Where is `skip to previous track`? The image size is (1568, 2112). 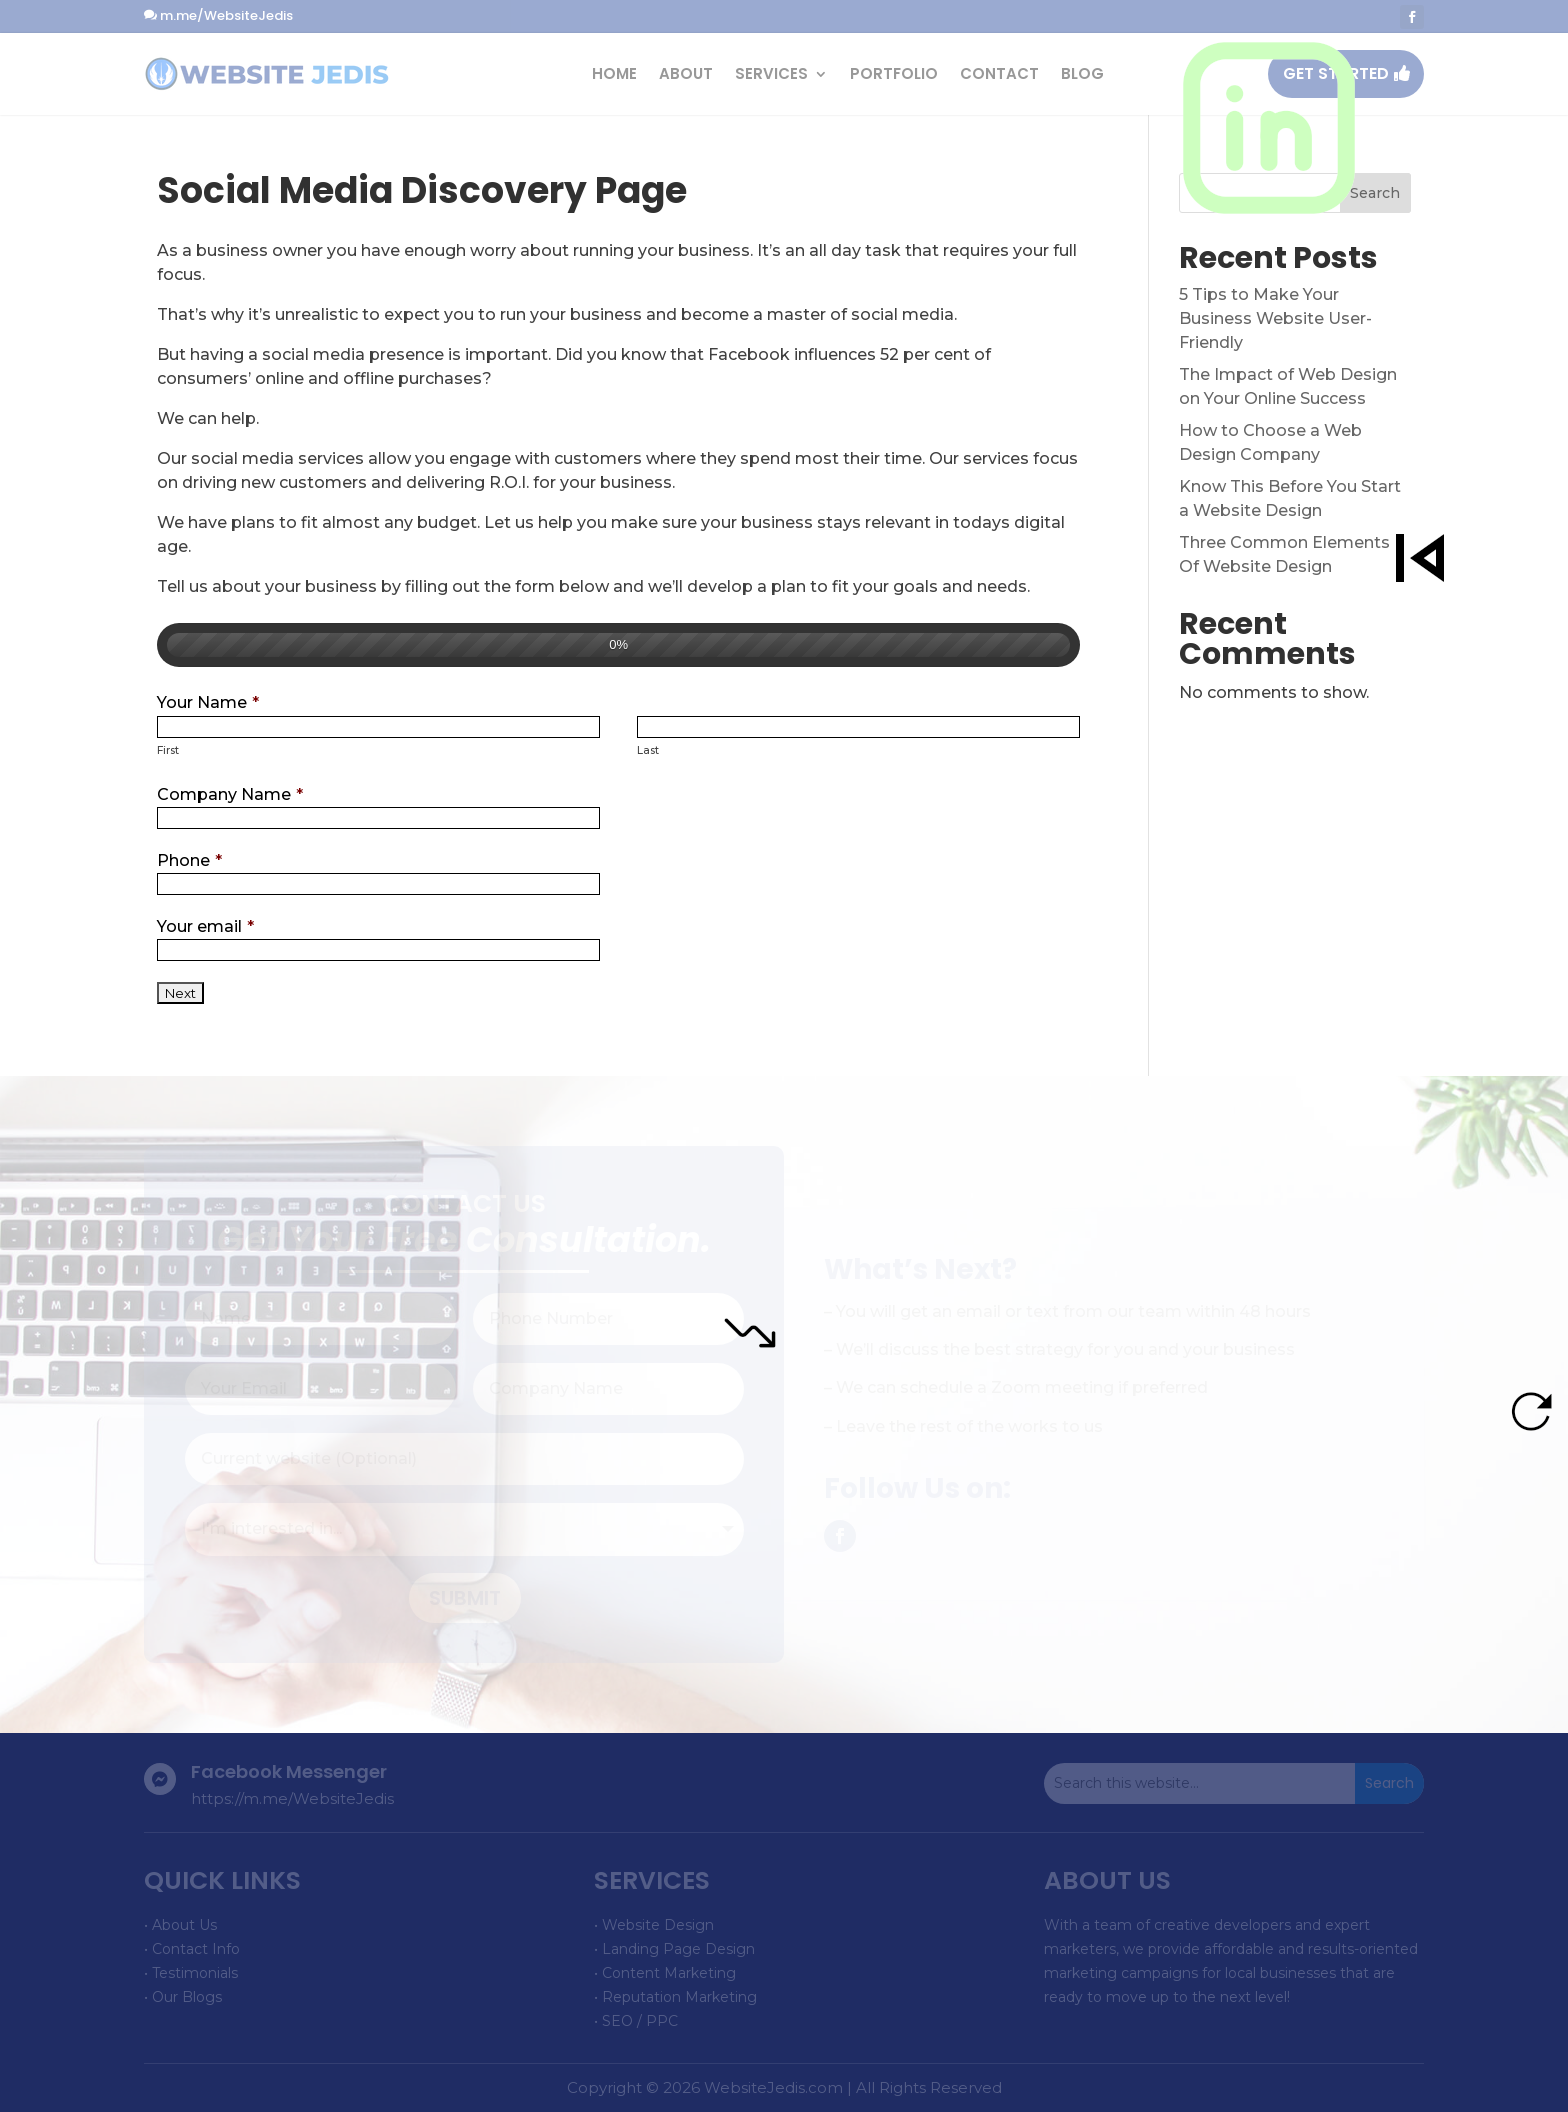
skip to previous track is located at coordinates (1420, 558).